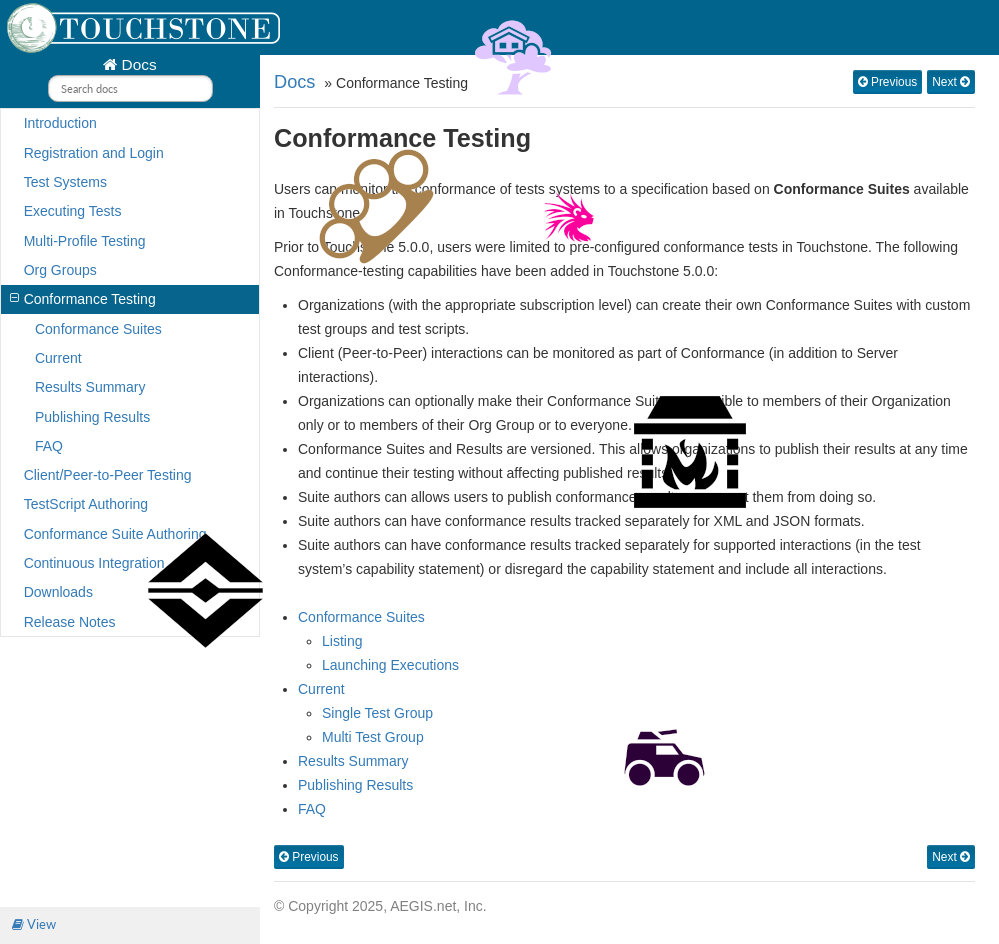  I want to click on access treehouse or hideout feature, so click(514, 57).